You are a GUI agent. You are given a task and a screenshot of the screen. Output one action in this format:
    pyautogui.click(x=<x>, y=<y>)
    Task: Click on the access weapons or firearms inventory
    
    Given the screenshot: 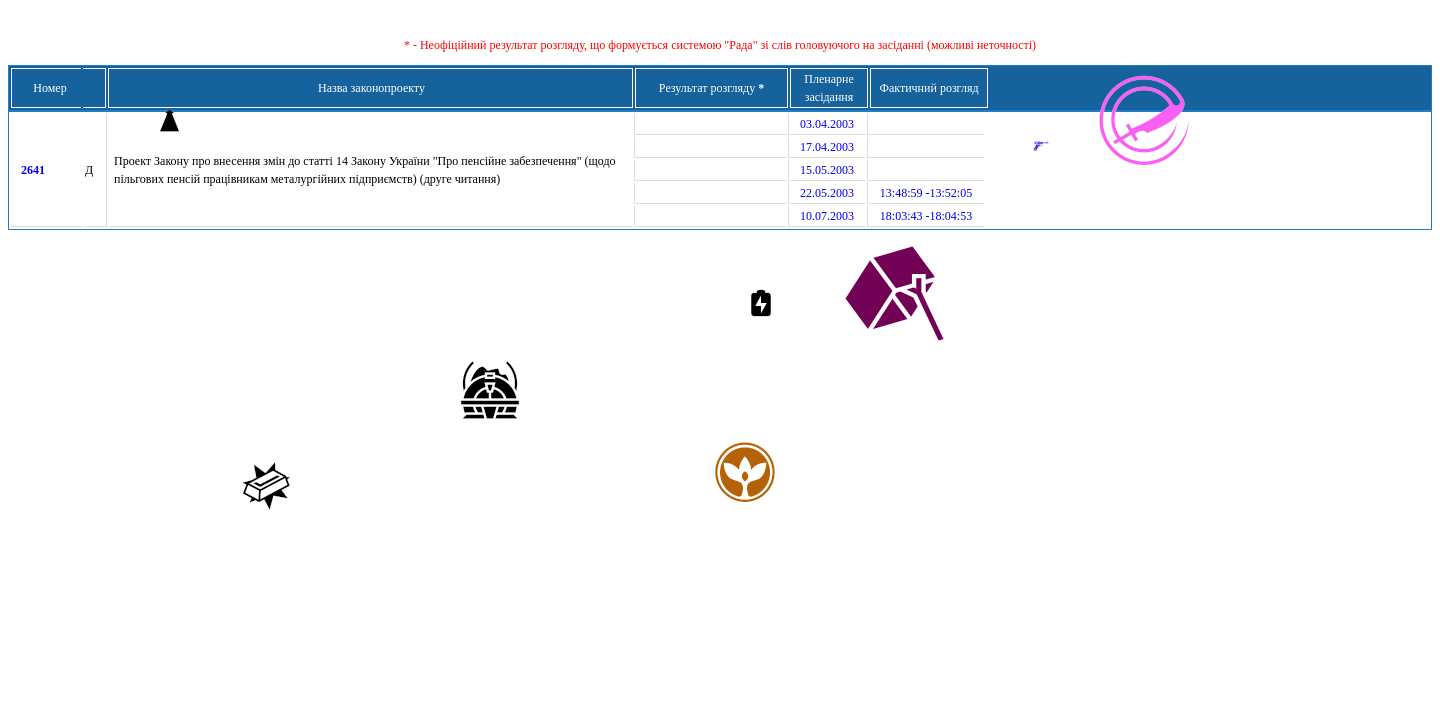 What is the action you would take?
    pyautogui.click(x=1041, y=146)
    